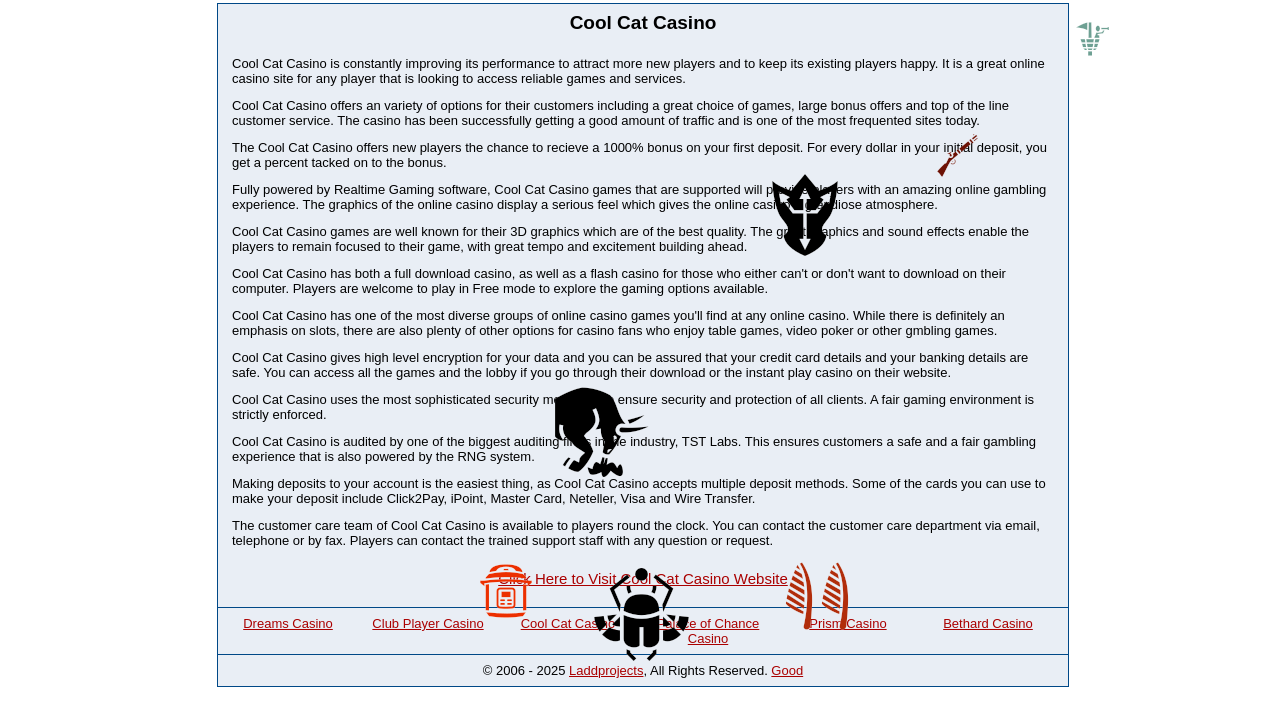 The height and width of the screenshot is (720, 1286). What do you see at coordinates (805, 215) in the screenshot?
I see `select trident shield weapon or defense item` at bounding box center [805, 215].